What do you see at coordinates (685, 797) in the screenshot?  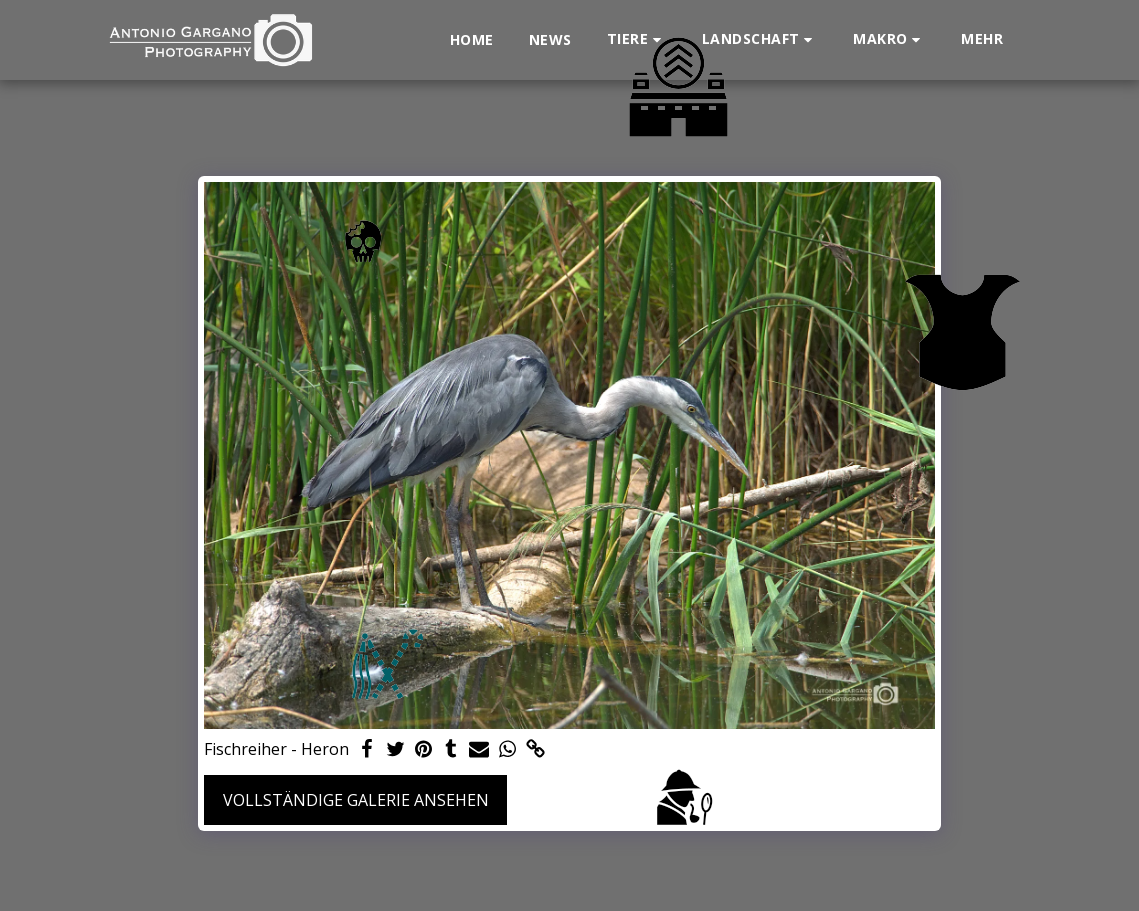 I see `search or investigate content` at bounding box center [685, 797].